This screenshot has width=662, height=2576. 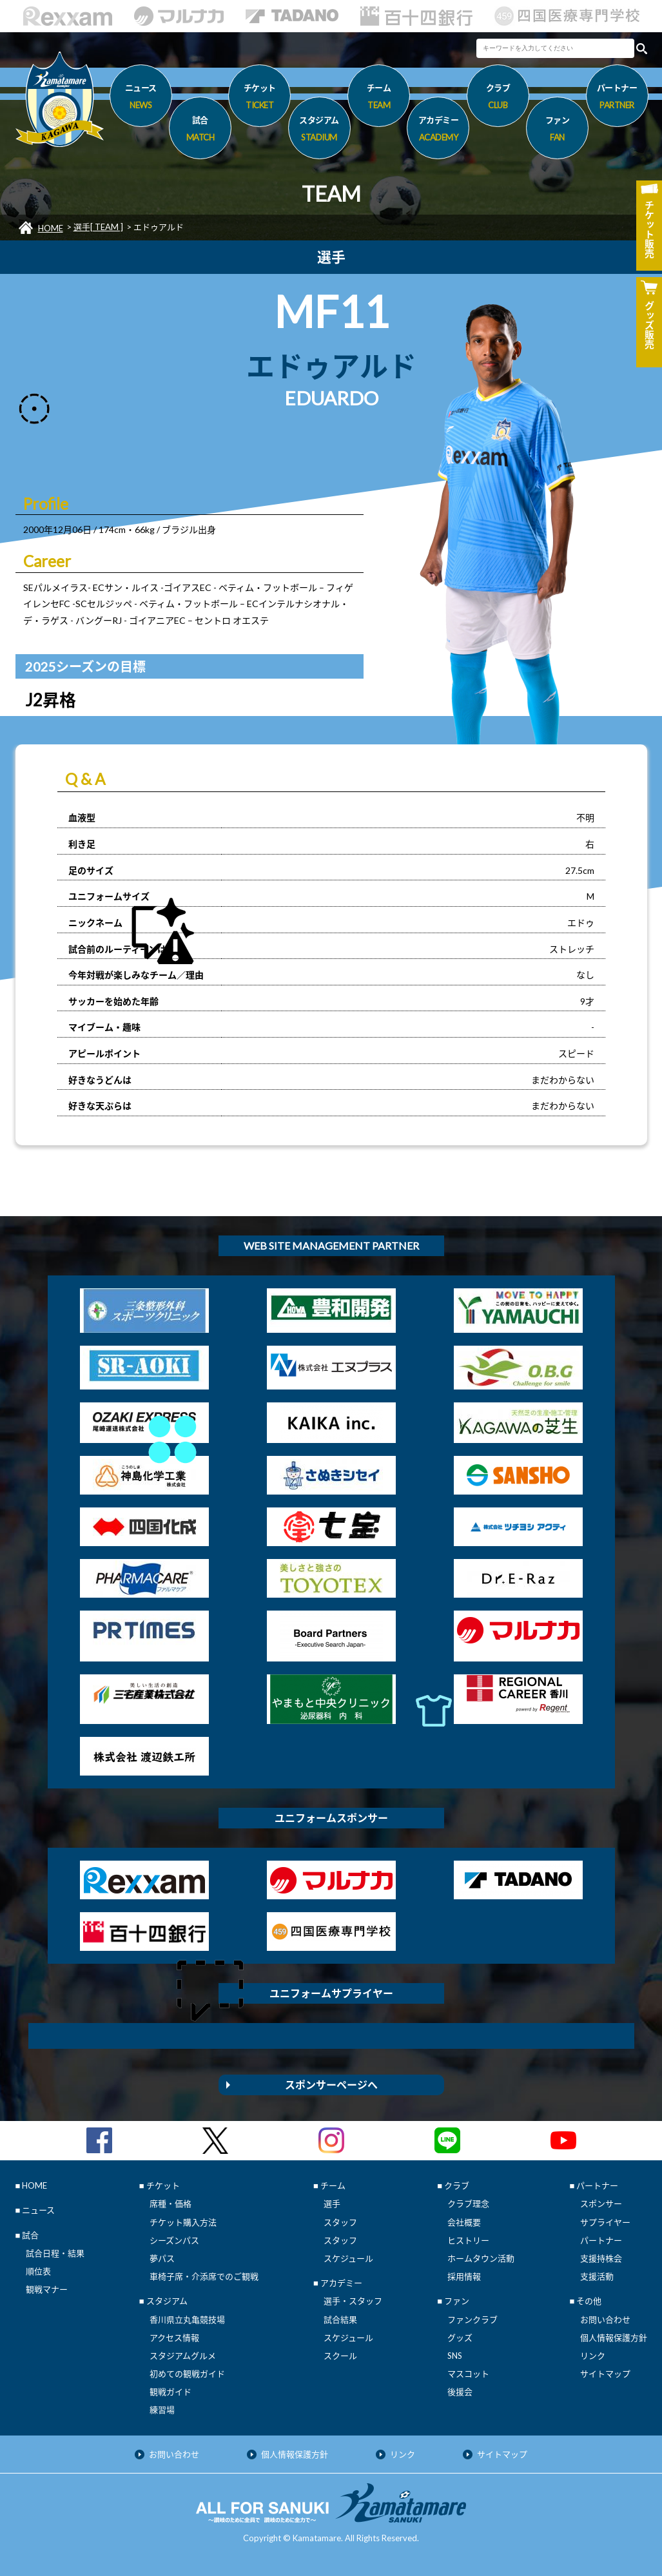 I want to click on select team or player jersey, so click(x=434, y=1710).